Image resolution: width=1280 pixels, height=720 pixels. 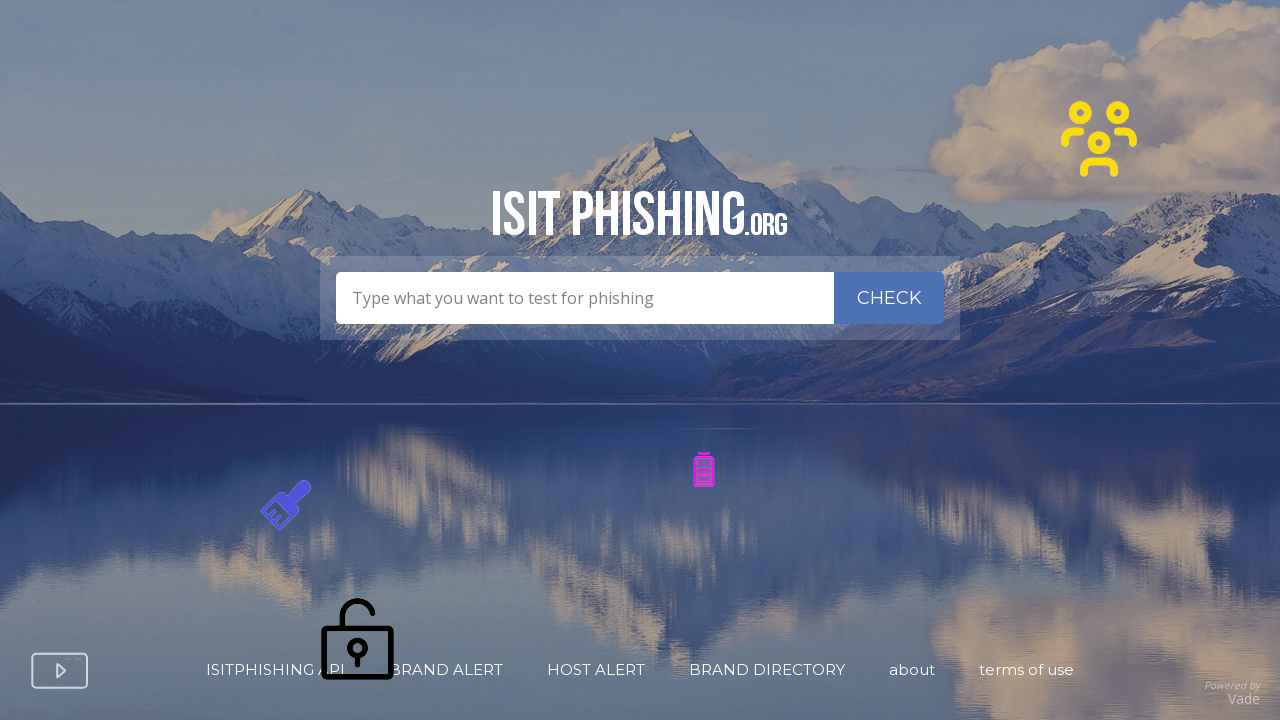 What do you see at coordinates (704, 470) in the screenshot?
I see `indicates high battery level` at bounding box center [704, 470].